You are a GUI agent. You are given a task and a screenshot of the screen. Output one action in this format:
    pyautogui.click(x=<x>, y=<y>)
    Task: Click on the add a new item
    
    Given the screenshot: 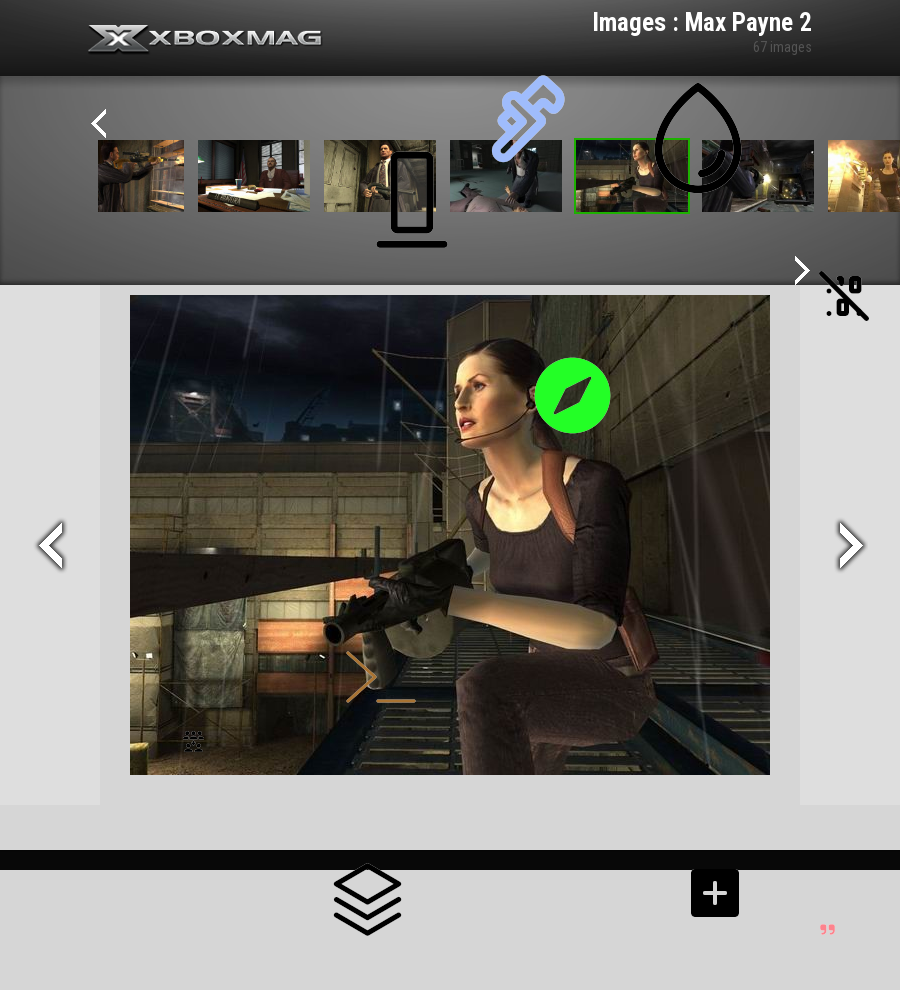 What is the action you would take?
    pyautogui.click(x=715, y=893)
    